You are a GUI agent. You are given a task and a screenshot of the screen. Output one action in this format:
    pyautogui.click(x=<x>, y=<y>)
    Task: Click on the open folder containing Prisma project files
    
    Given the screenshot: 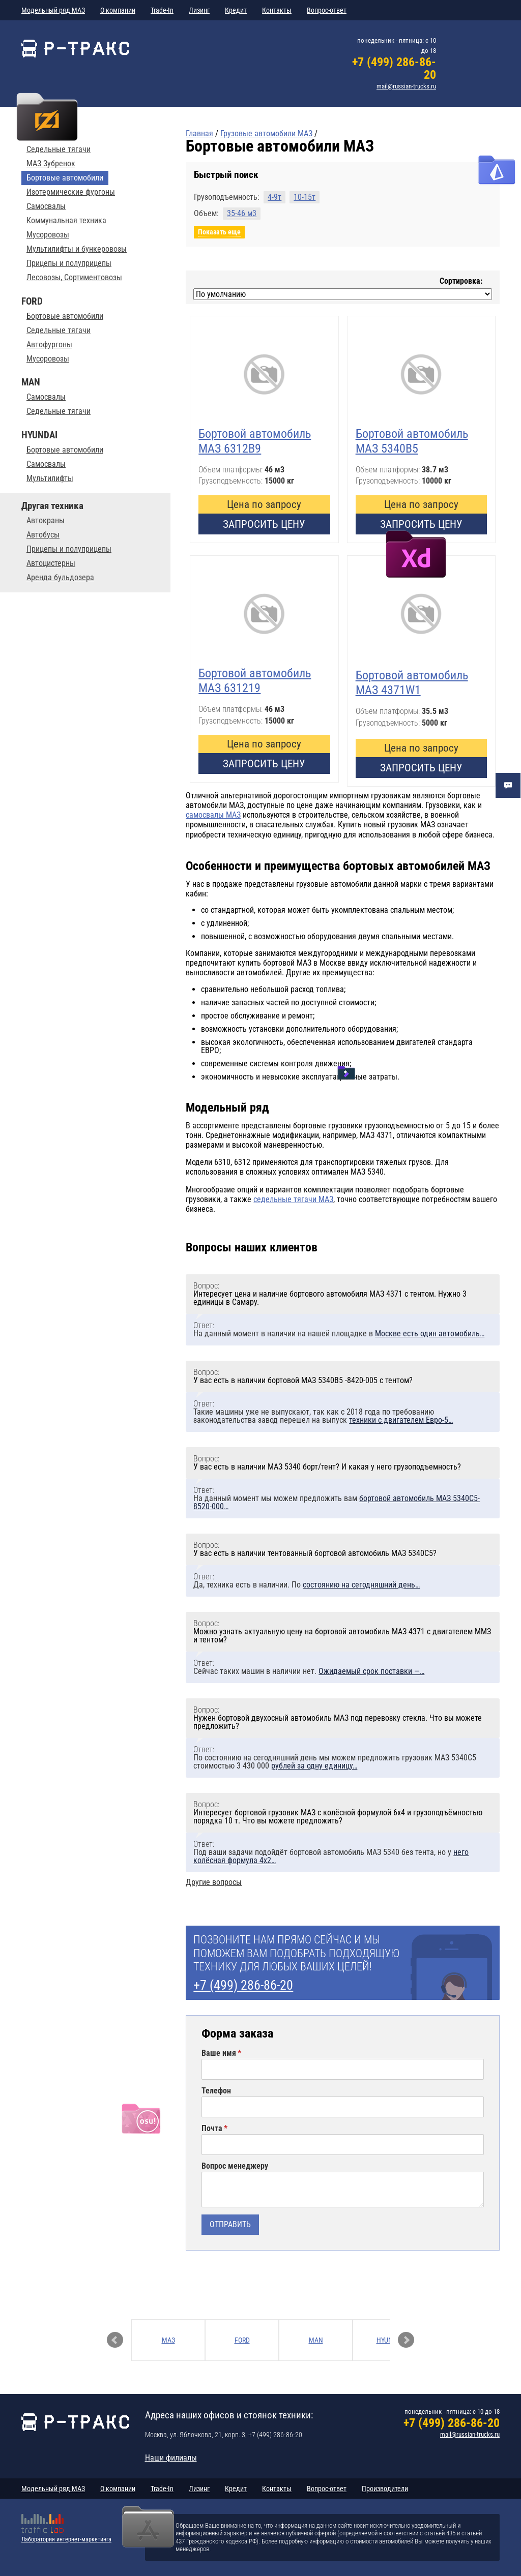 What is the action you would take?
    pyautogui.click(x=497, y=171)
    